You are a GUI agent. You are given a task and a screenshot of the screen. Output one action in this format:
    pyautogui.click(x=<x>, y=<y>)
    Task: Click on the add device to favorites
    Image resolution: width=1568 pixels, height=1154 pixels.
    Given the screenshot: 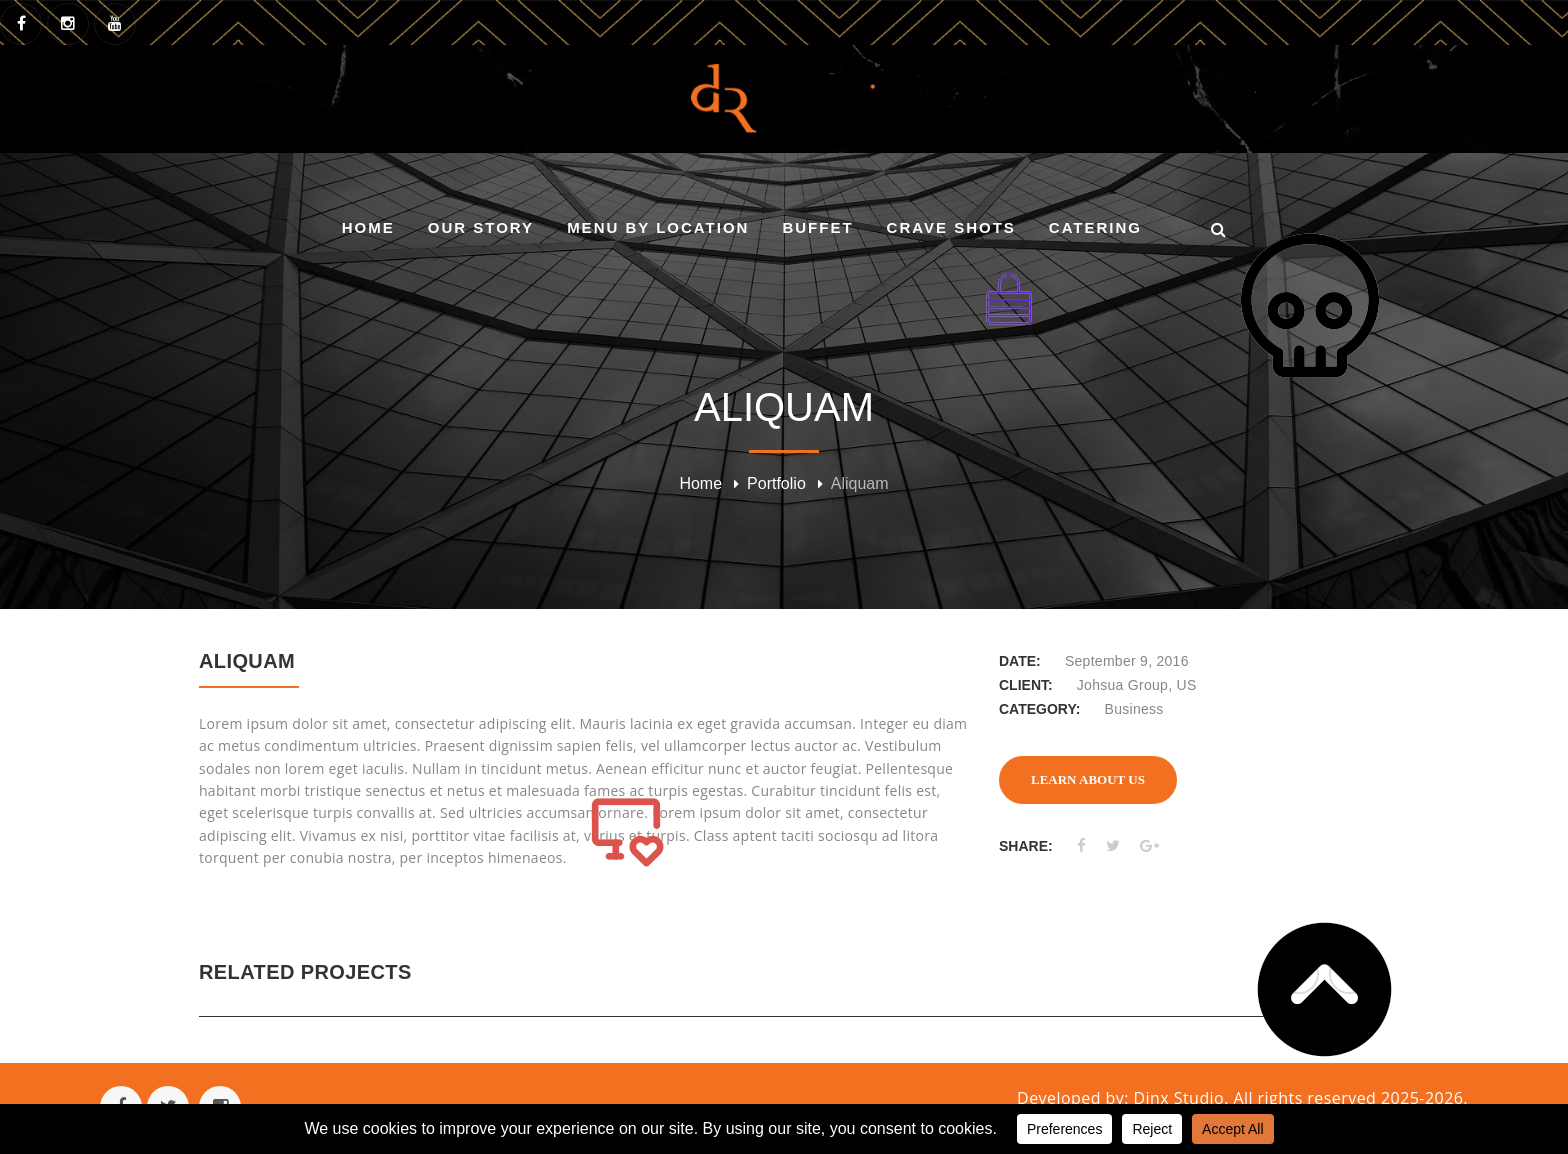 What is the action you would take?
    pyautogui.click(x=626, y=829)
    